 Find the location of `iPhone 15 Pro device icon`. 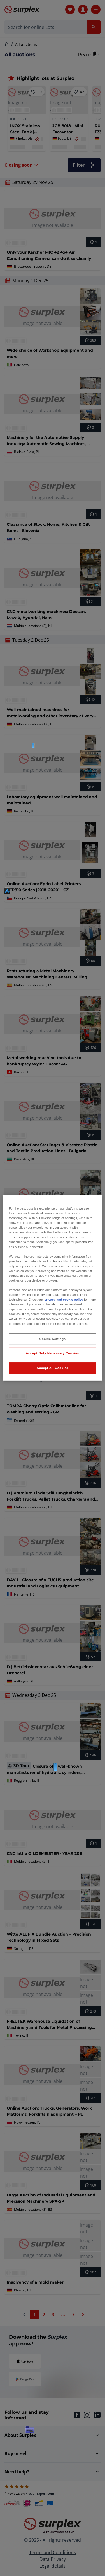

iPhone 15 Pro device icon is located at coordinates (55, 1767).